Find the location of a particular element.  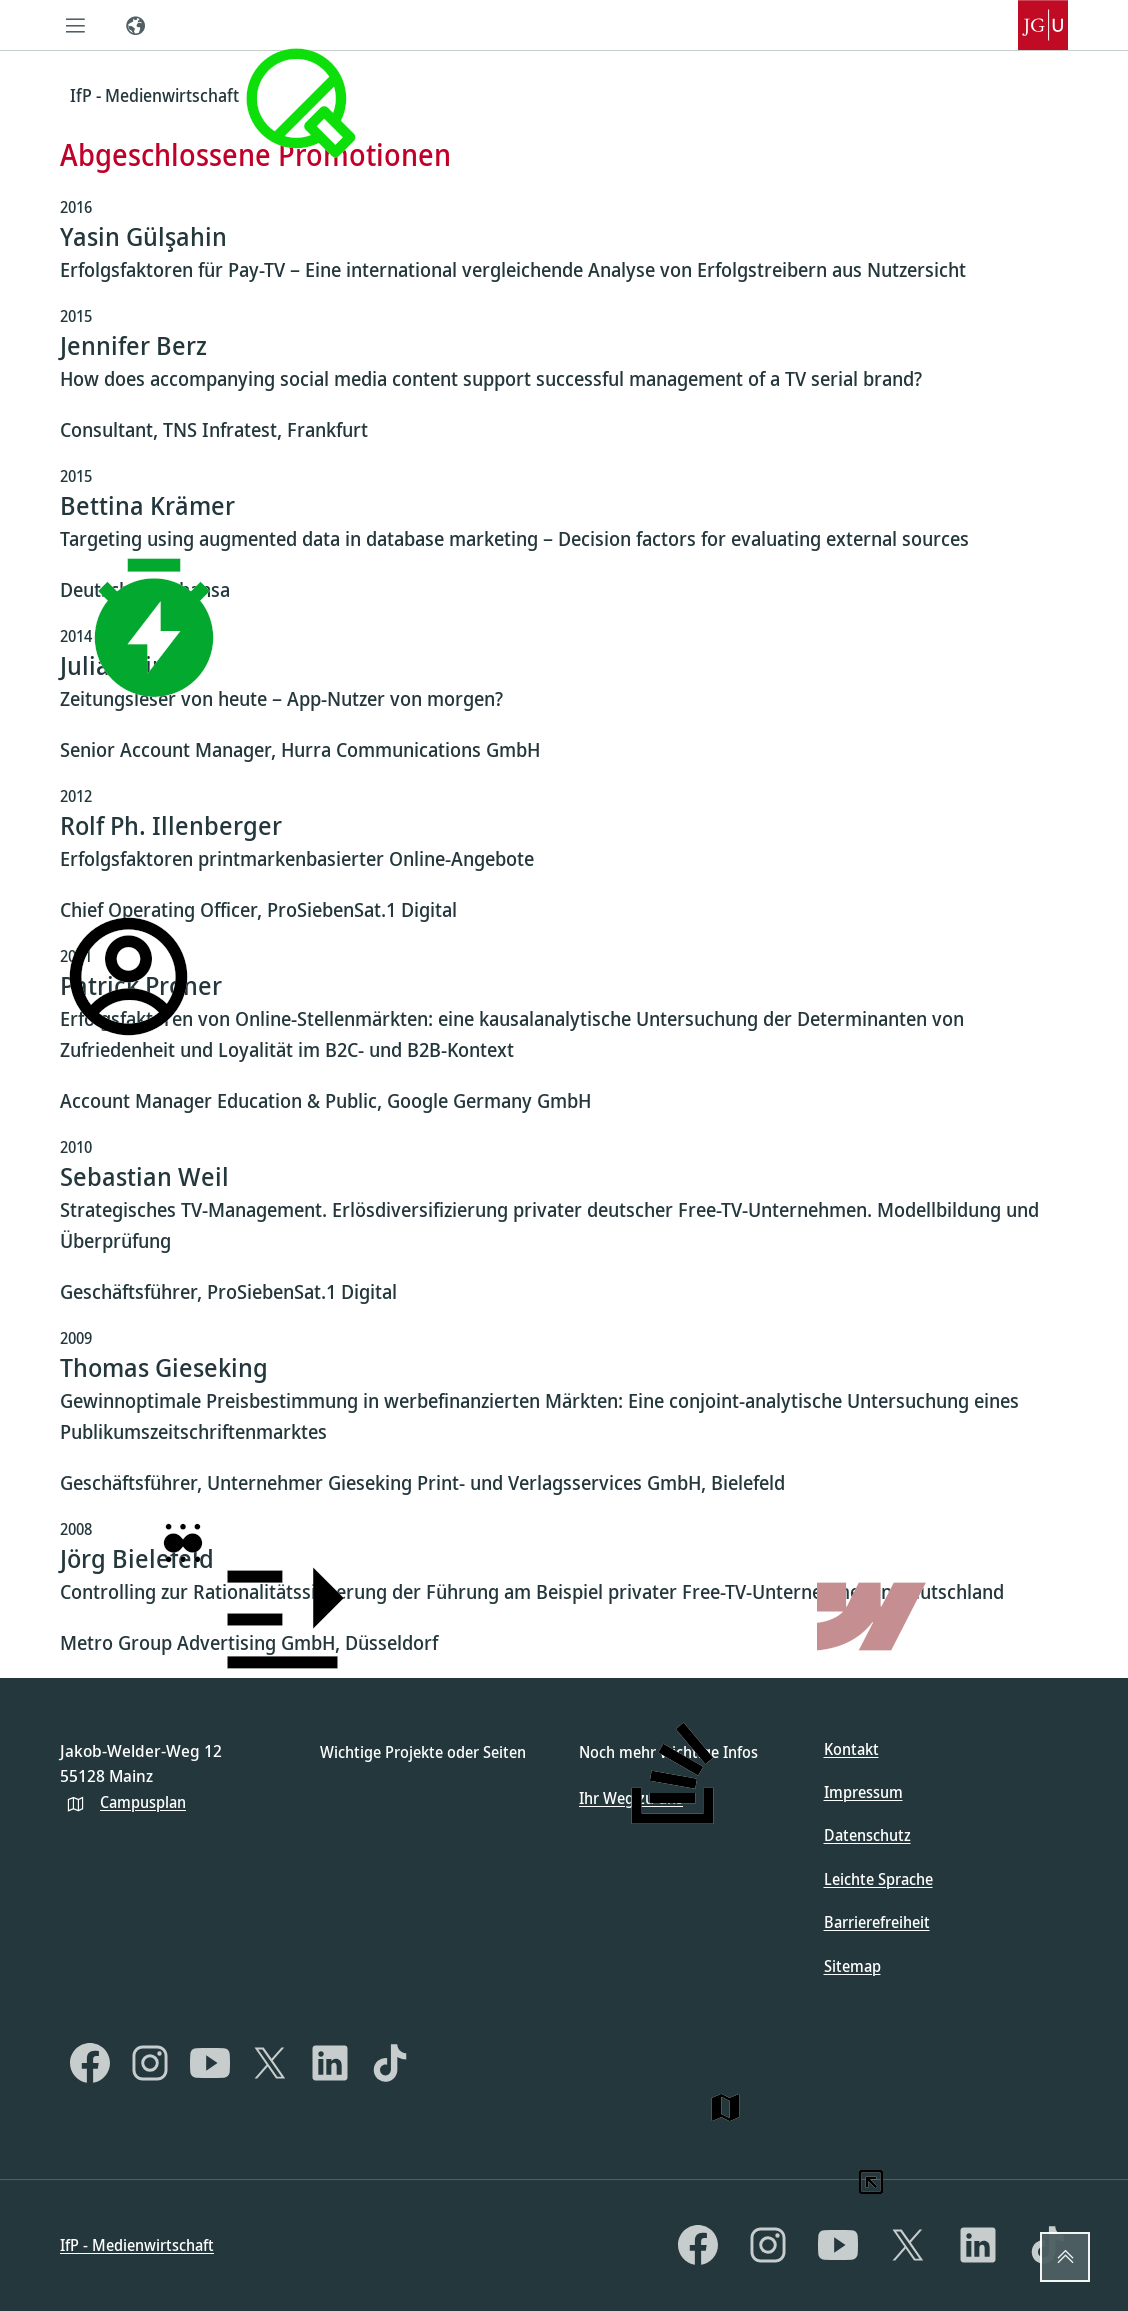

indicates hazy or foggy weather conditions is located at coordinates (183, 1543).